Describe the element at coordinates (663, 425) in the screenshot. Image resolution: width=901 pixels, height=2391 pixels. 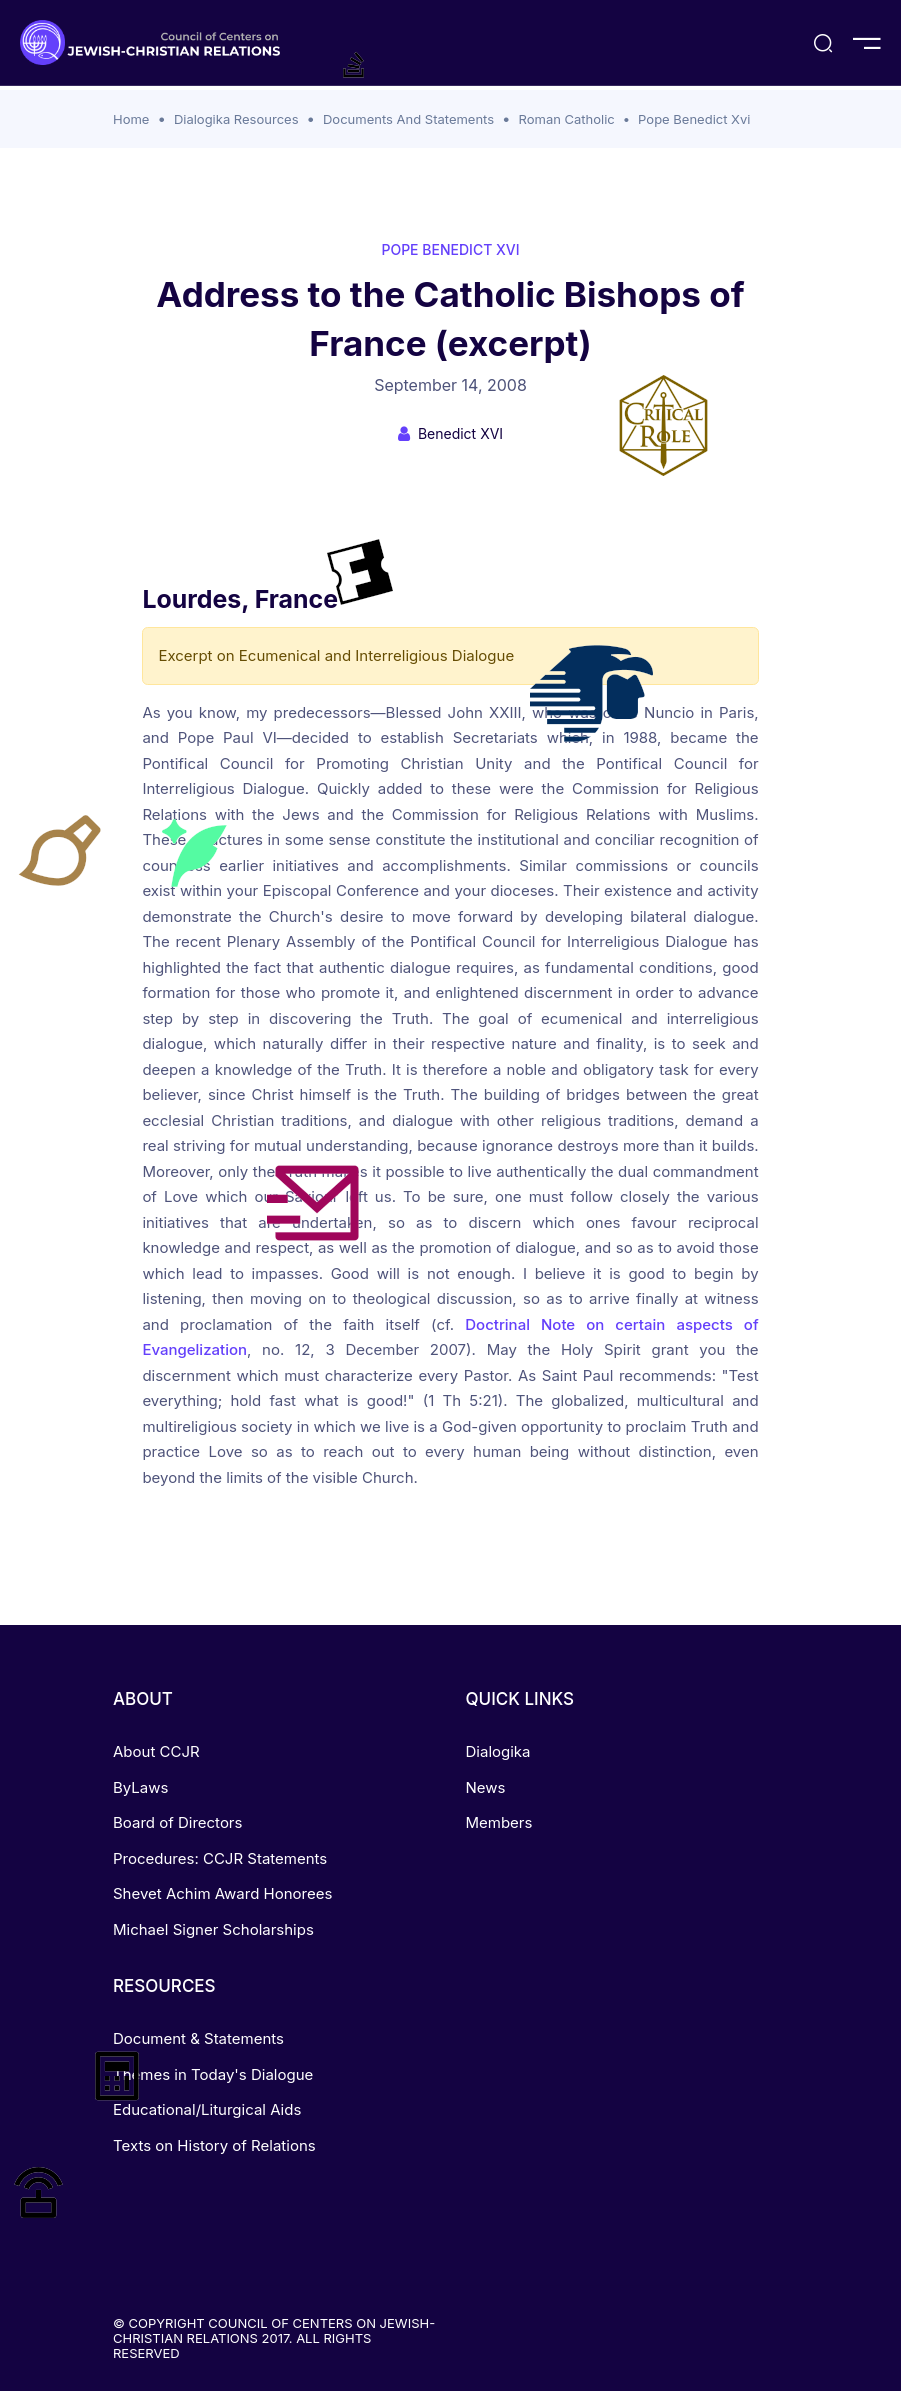
I see `critical role official logo` at that location.